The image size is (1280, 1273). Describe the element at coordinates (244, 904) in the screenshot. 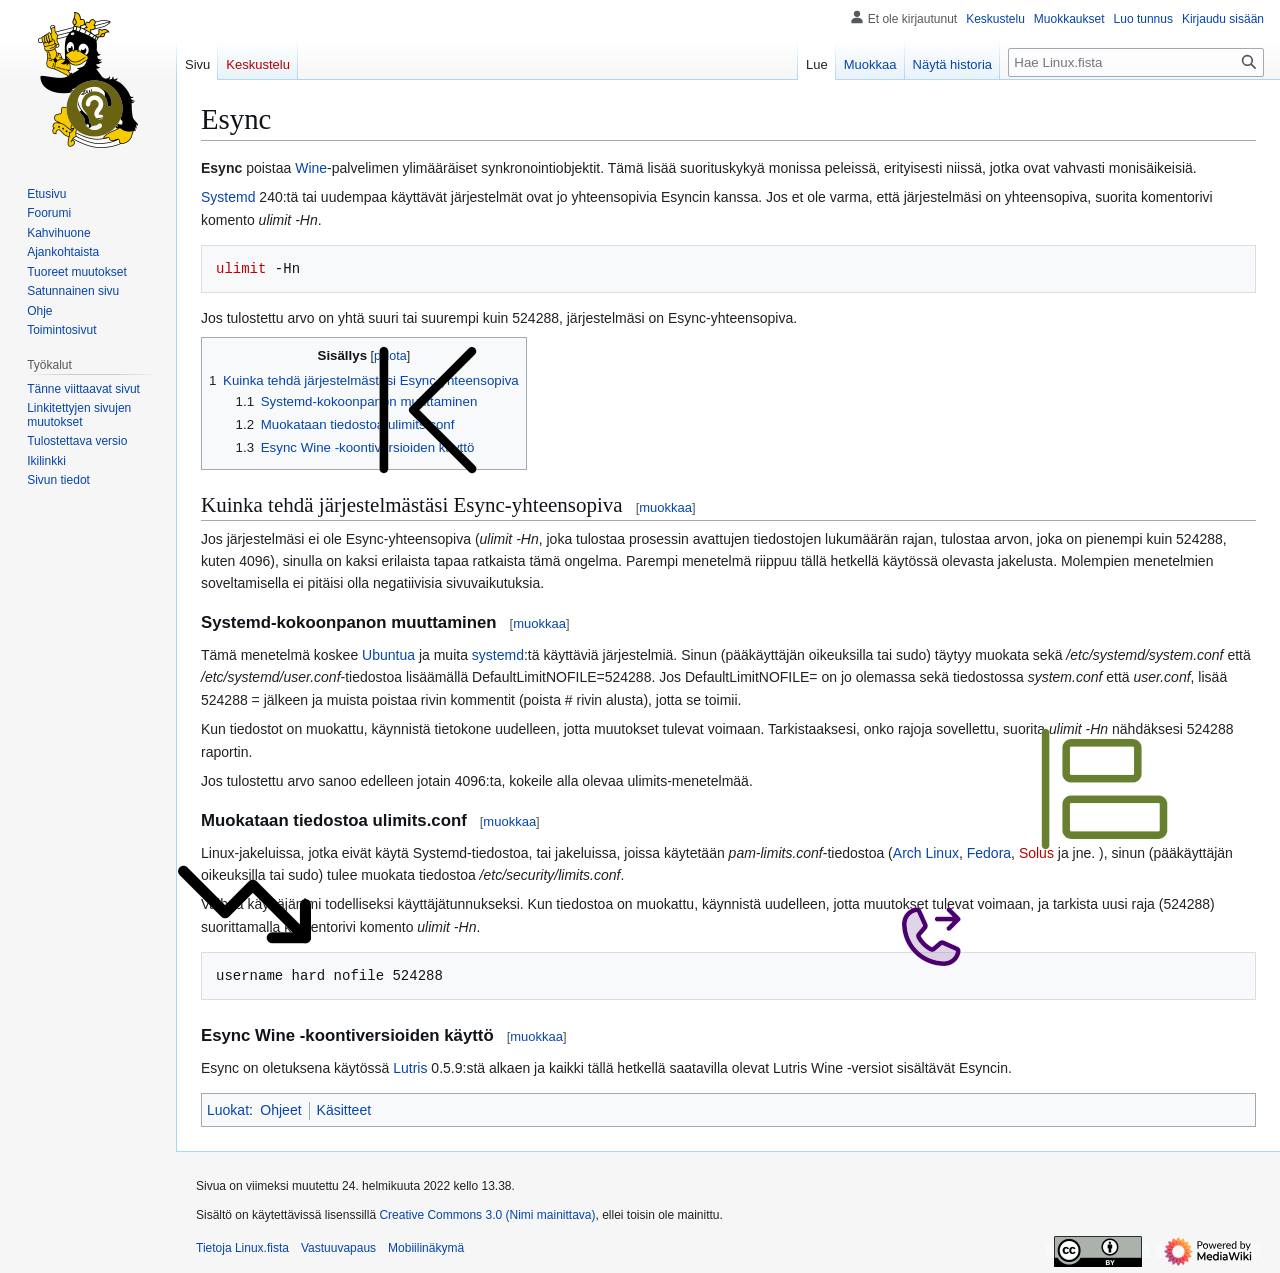

I see `indicates a downward trend or declining metrics` at that location.